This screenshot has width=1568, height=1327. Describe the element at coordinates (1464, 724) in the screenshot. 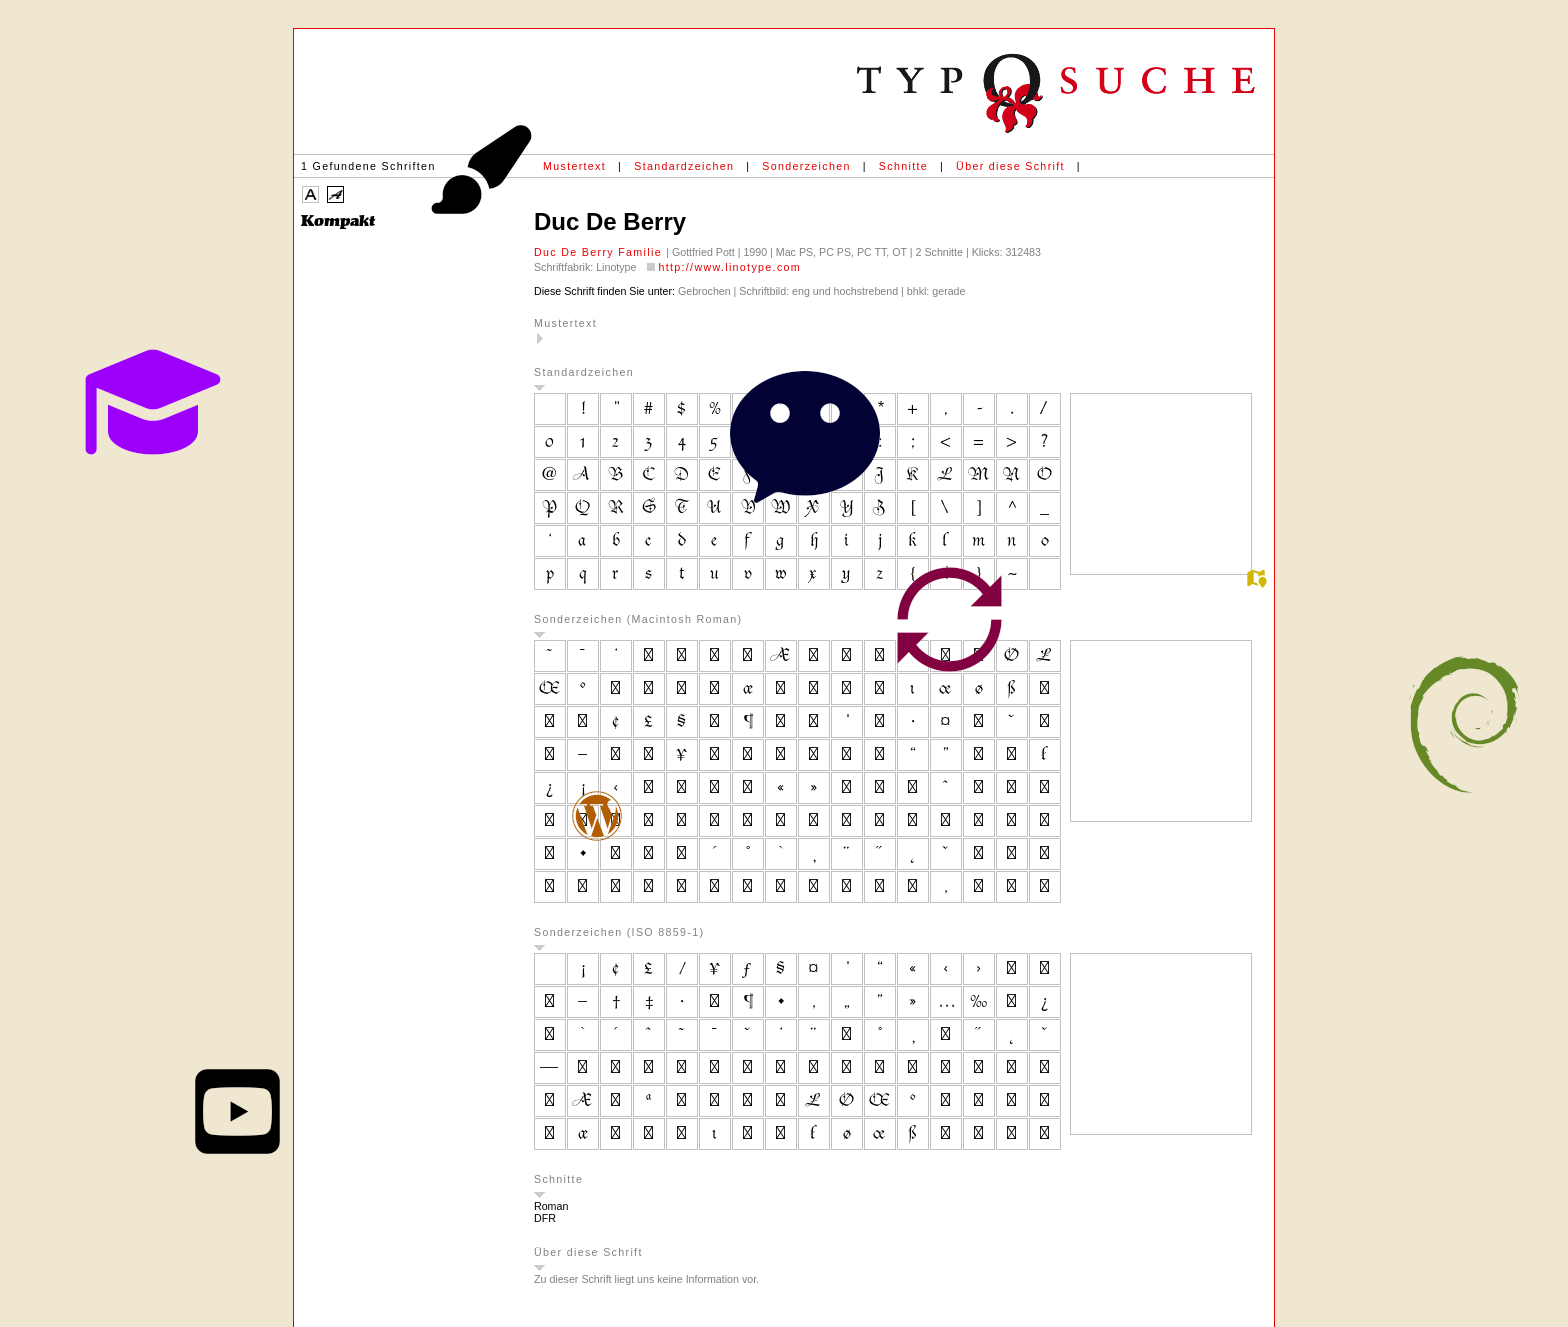

I see `debian linux operating system logo` at that location.